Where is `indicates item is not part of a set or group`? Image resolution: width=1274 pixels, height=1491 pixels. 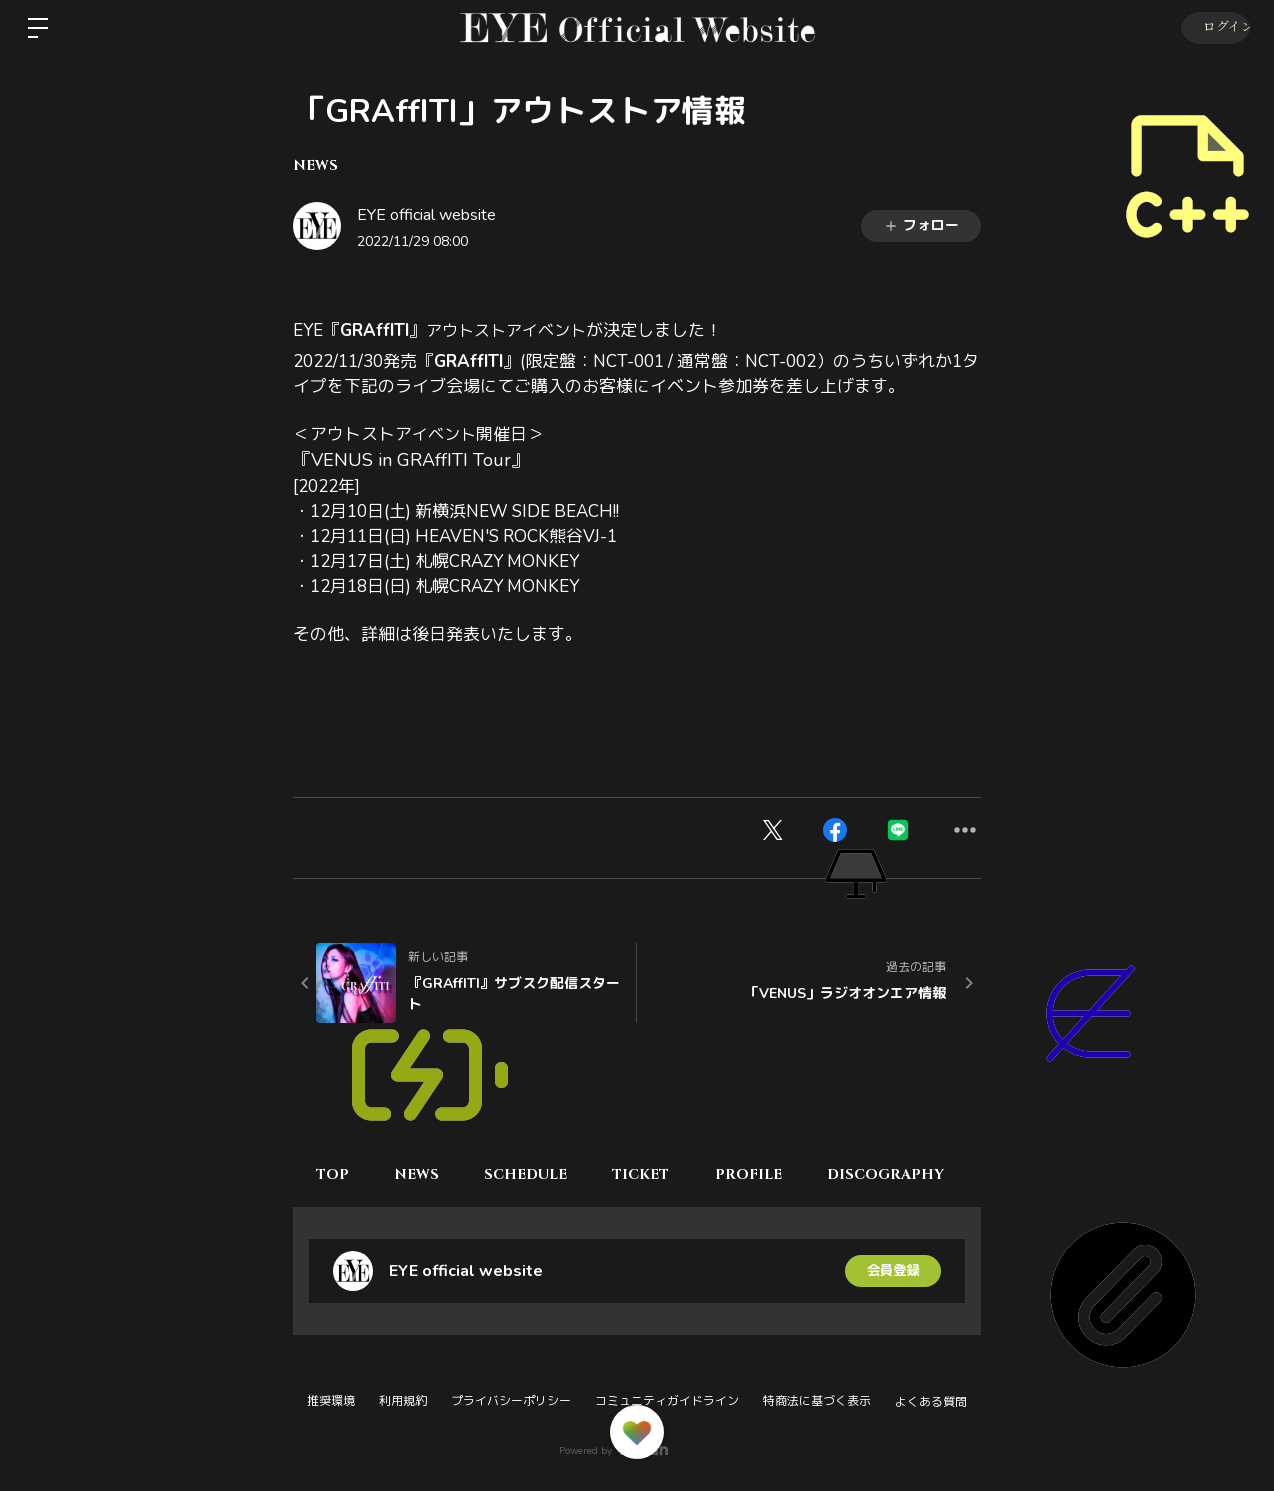
indicates item is not part of a set or group is located at coordinates (1090, 1013).